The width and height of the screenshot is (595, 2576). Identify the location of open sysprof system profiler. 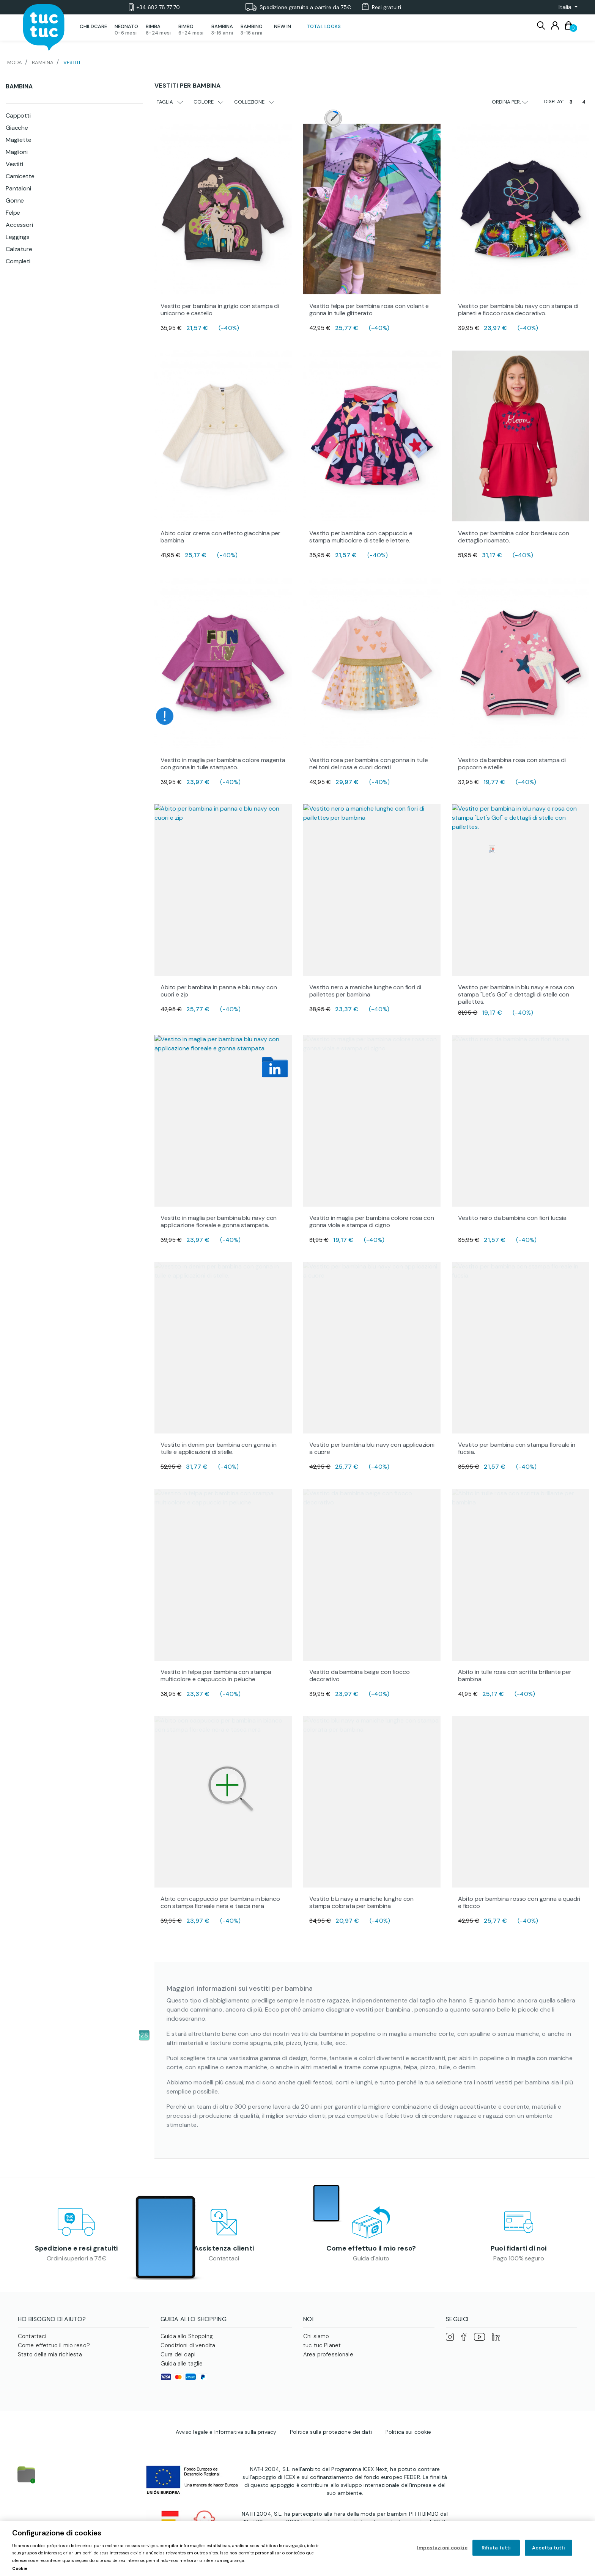
(333, 118).